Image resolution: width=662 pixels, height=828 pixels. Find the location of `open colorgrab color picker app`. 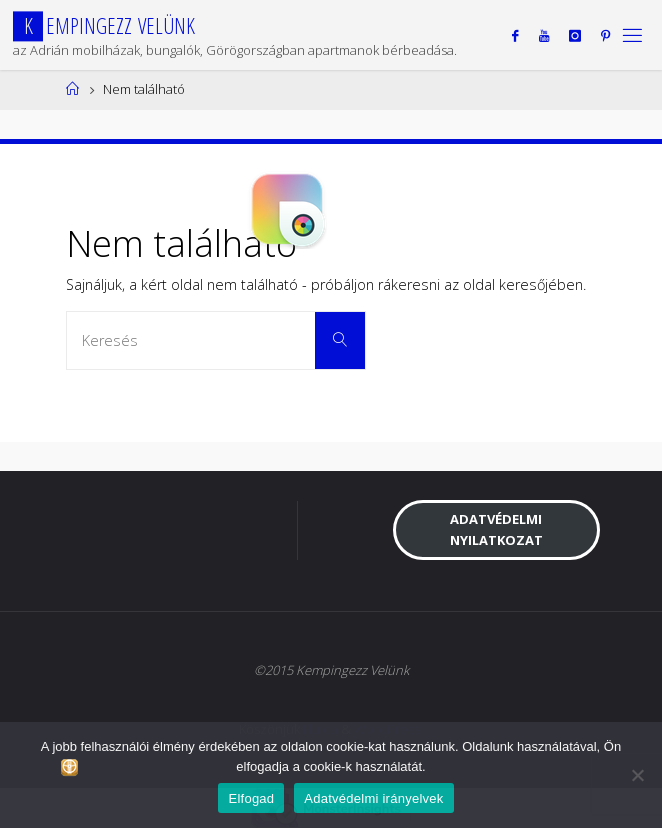

open colorgrab color picker app is located at coordinates (287, 209).